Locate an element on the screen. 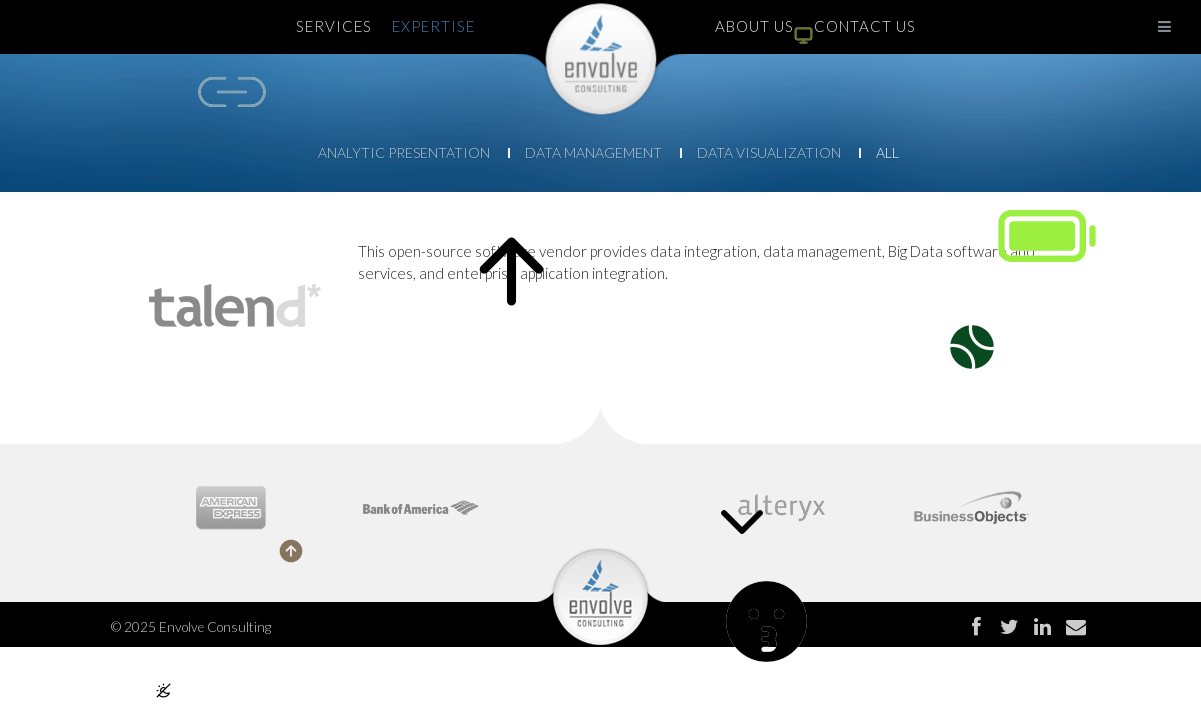 The image size is (1201, 720). toggle between light and dark mode is located at coordinates (163, 690).